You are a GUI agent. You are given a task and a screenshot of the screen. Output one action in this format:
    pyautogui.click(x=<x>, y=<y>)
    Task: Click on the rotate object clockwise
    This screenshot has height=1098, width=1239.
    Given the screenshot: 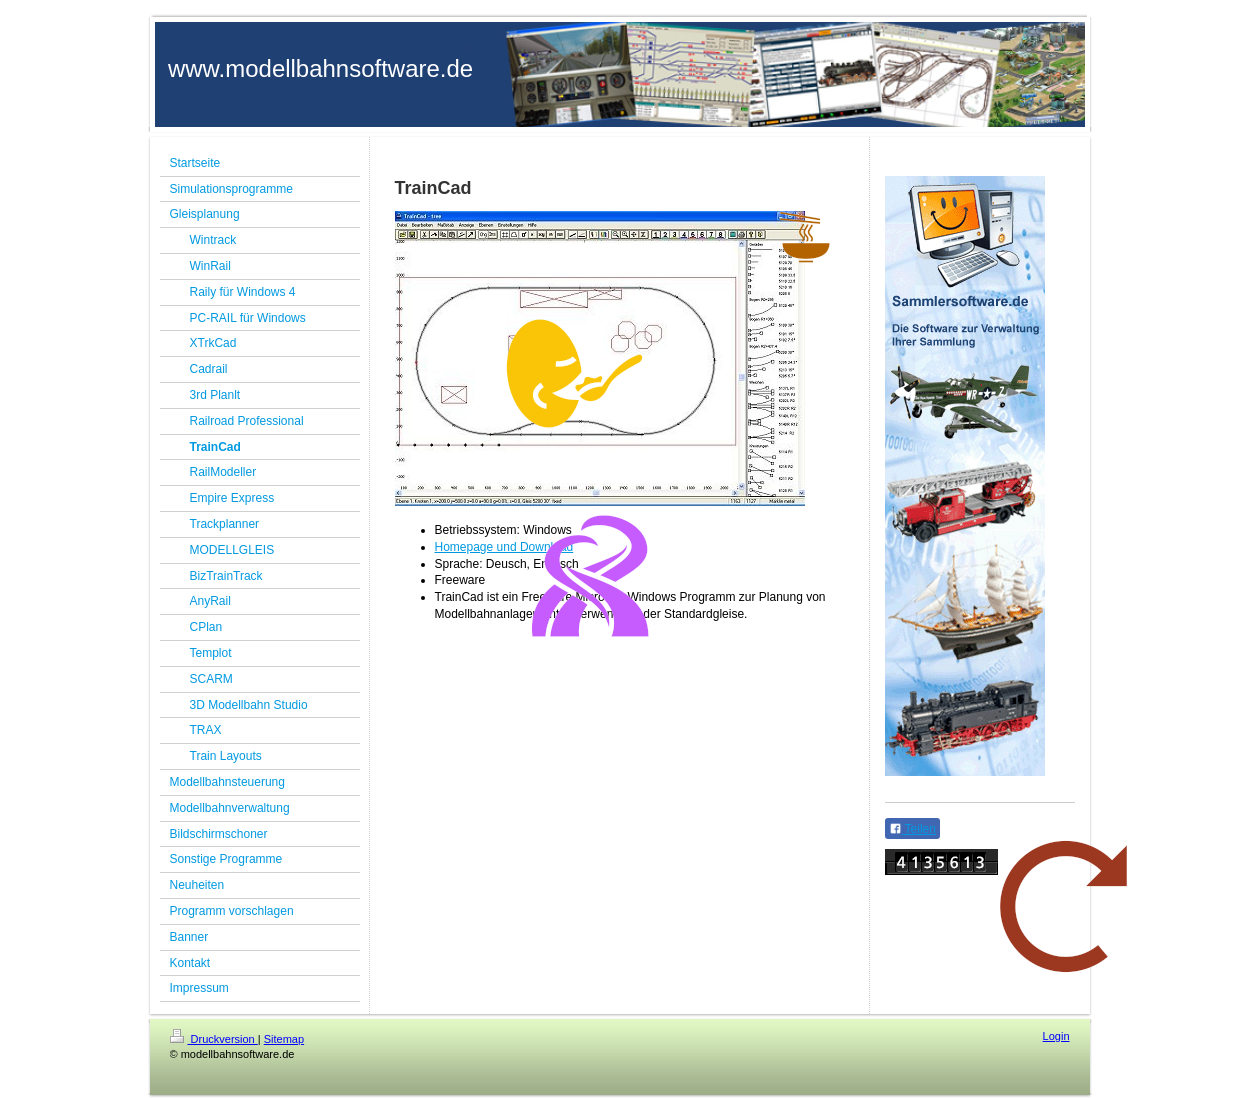 What is the action you would take?
    pyautogui.click(x=1063, y=906)
    